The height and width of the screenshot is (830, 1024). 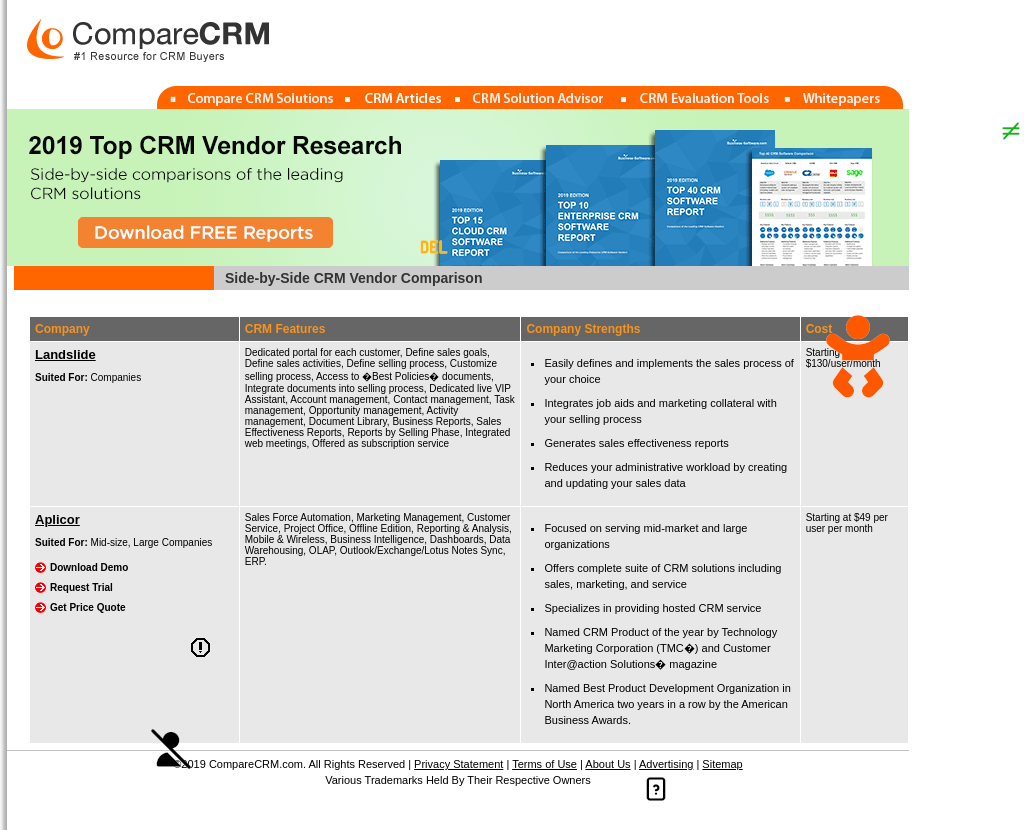 I want to click on access baby or infant-related features, so click(x=858, y=355).